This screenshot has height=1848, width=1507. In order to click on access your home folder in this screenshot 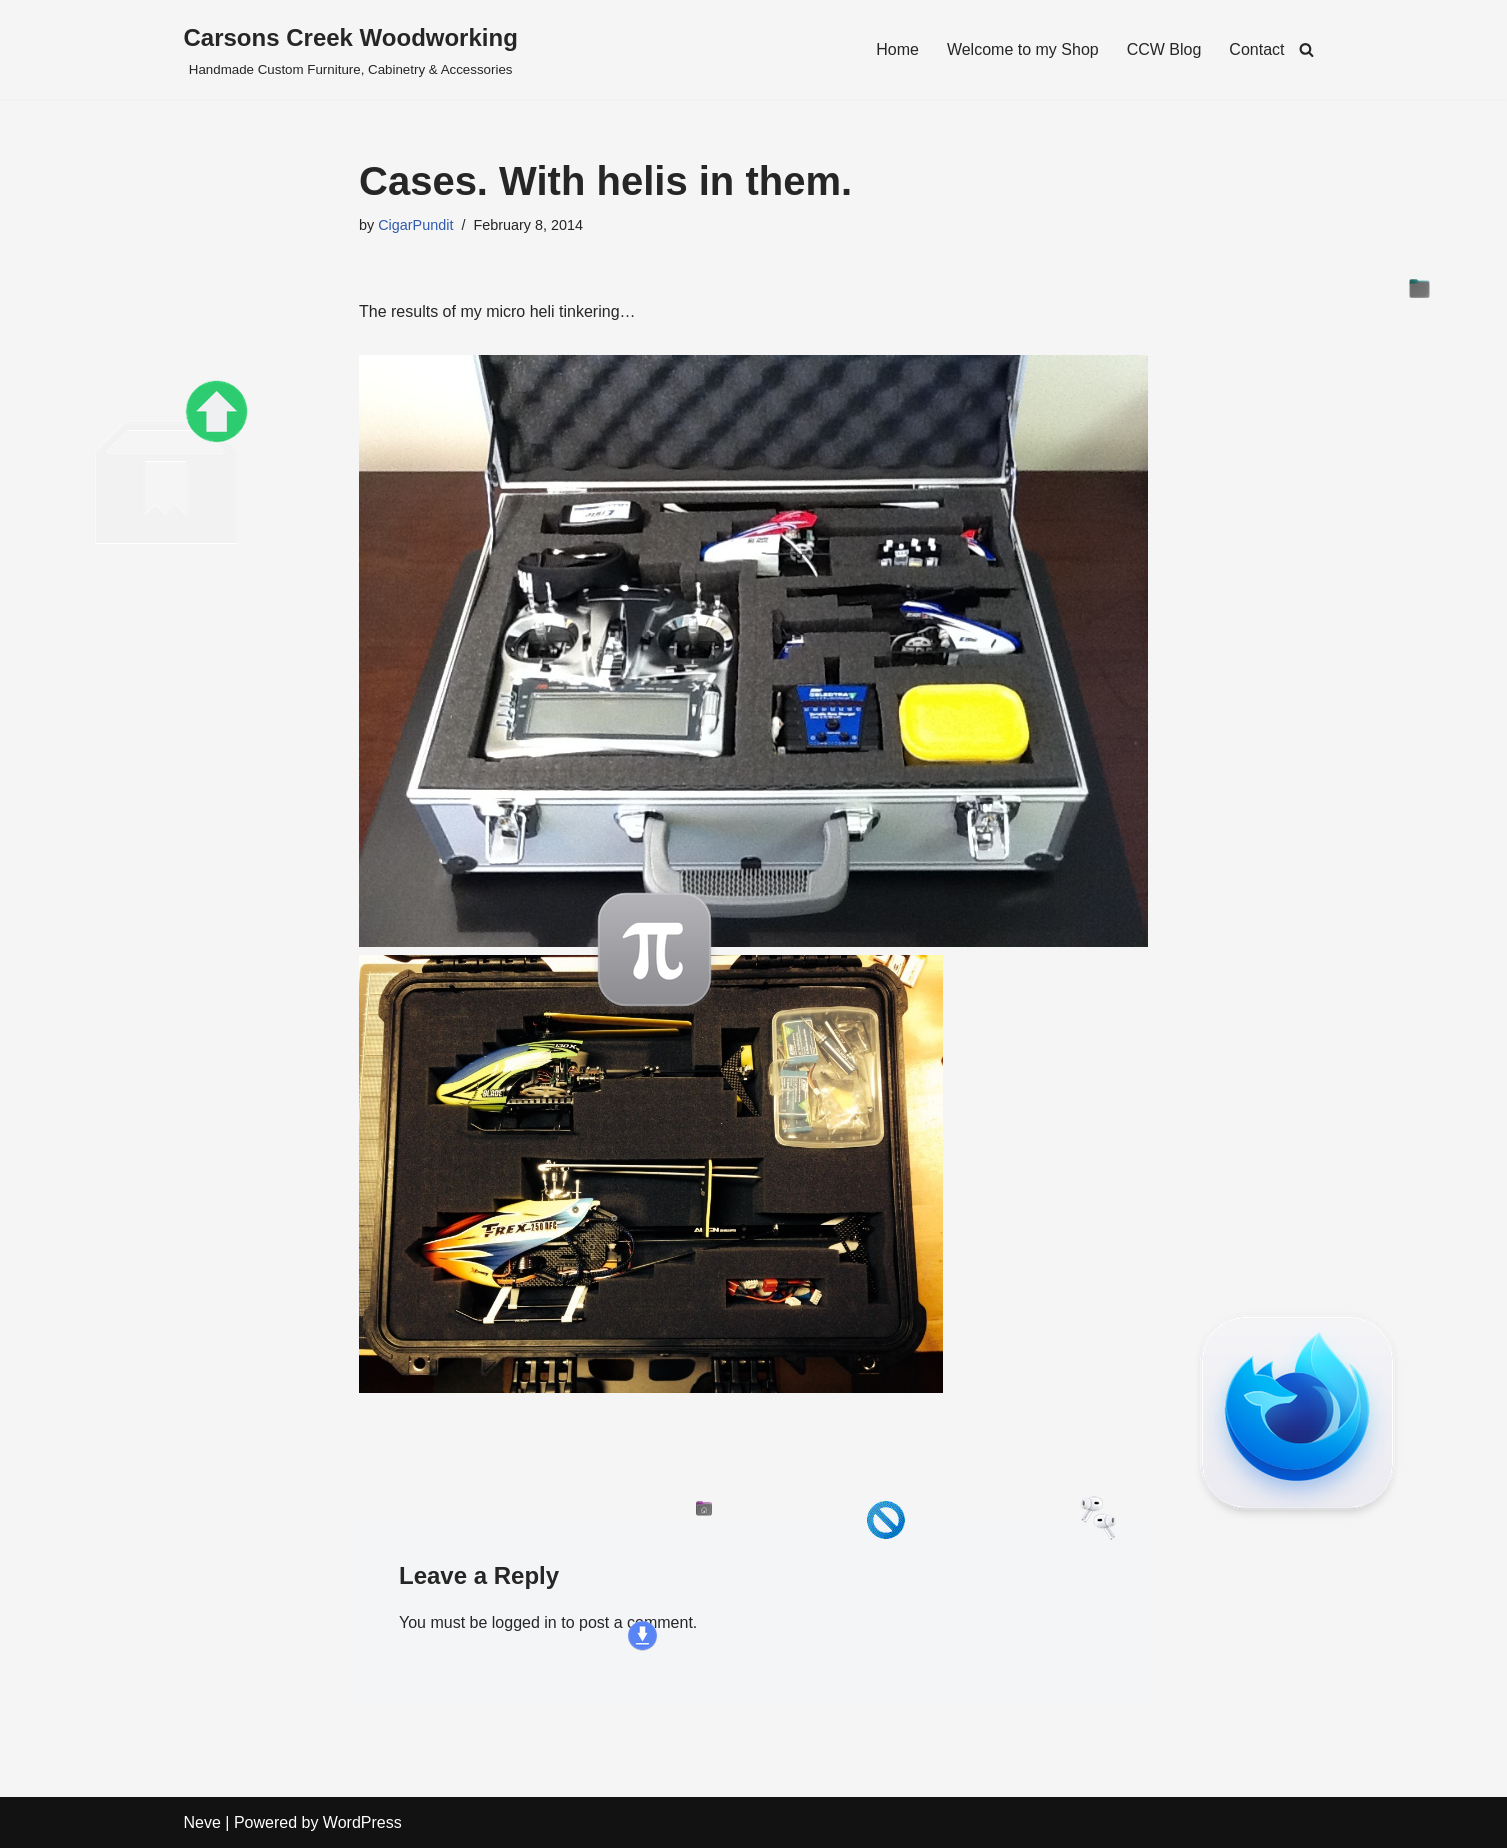, I will do `click(704, 1508)`.